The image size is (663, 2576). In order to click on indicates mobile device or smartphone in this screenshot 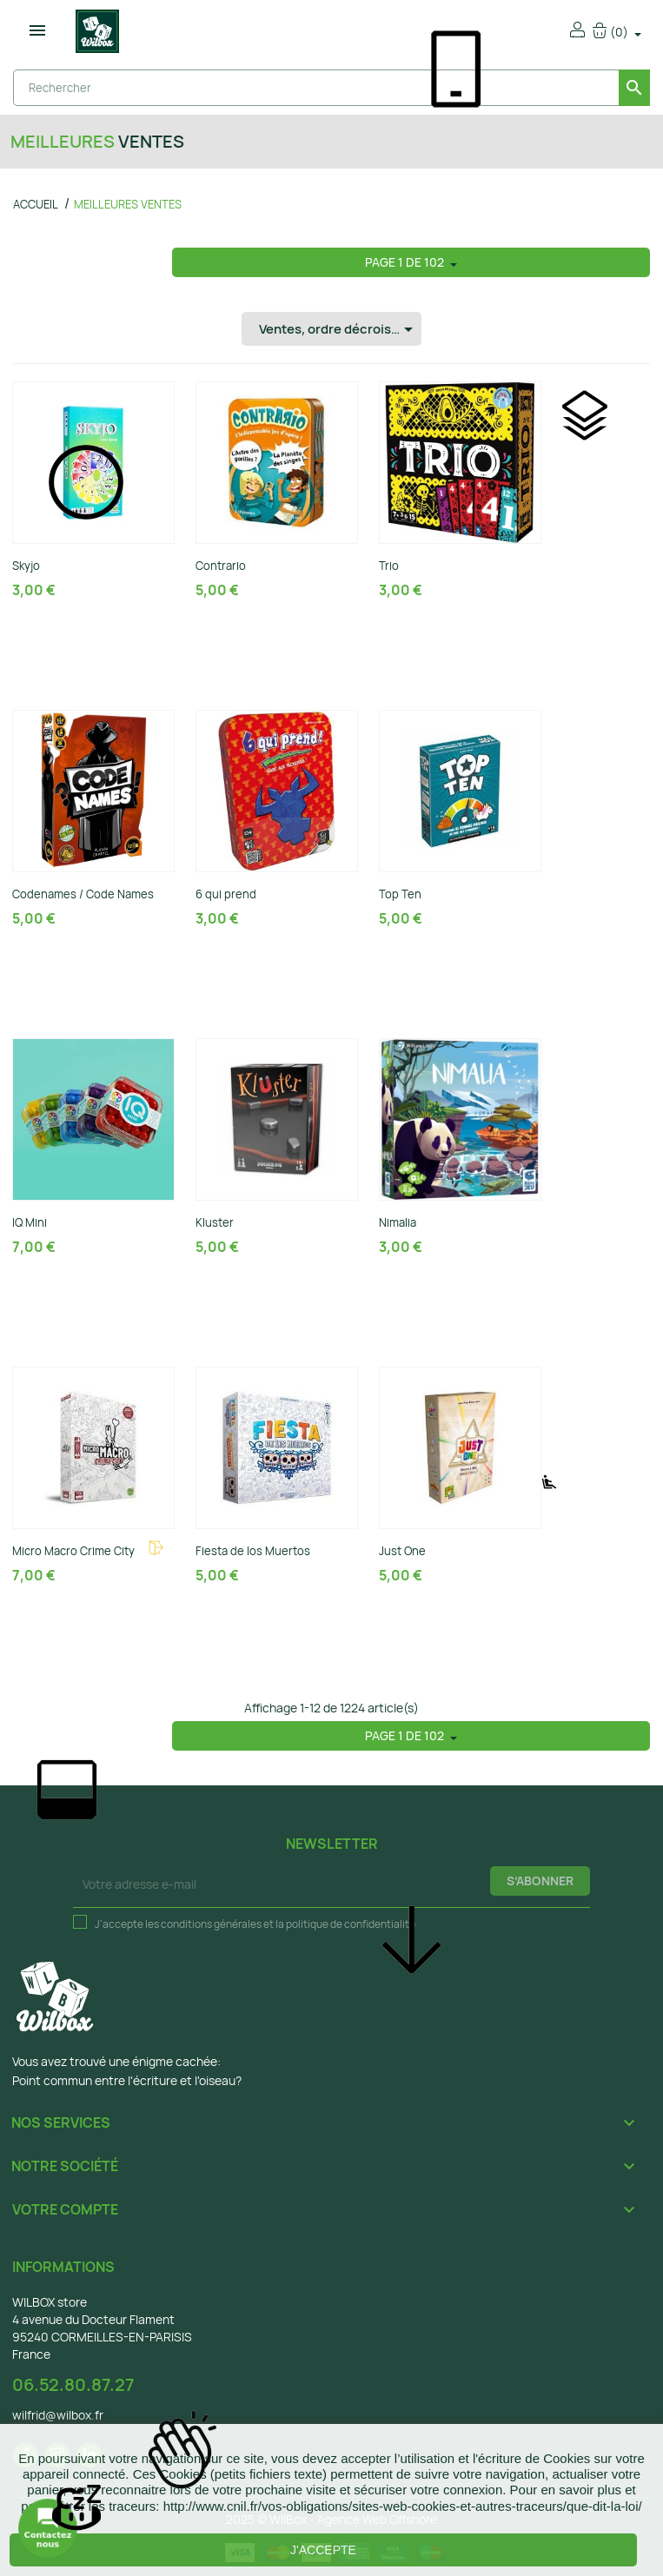, I will do `click(453, 69)`.